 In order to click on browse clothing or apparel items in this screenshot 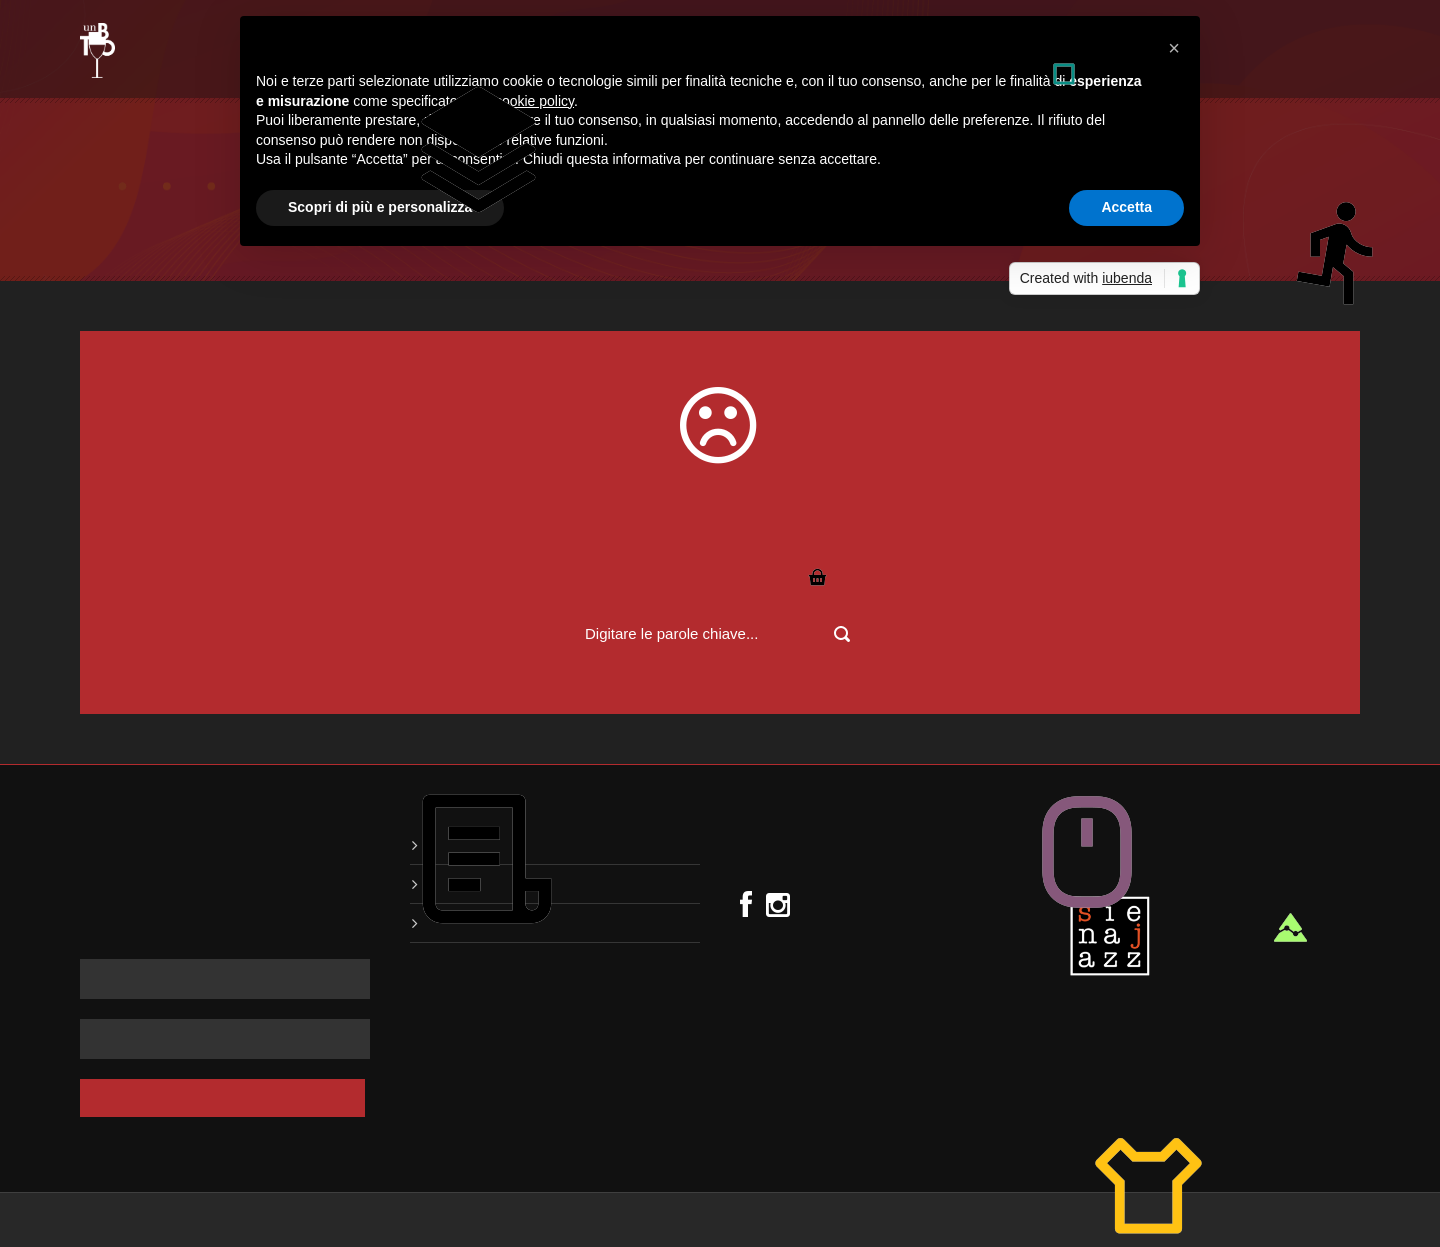, I will do `click(1148, 1185)`.